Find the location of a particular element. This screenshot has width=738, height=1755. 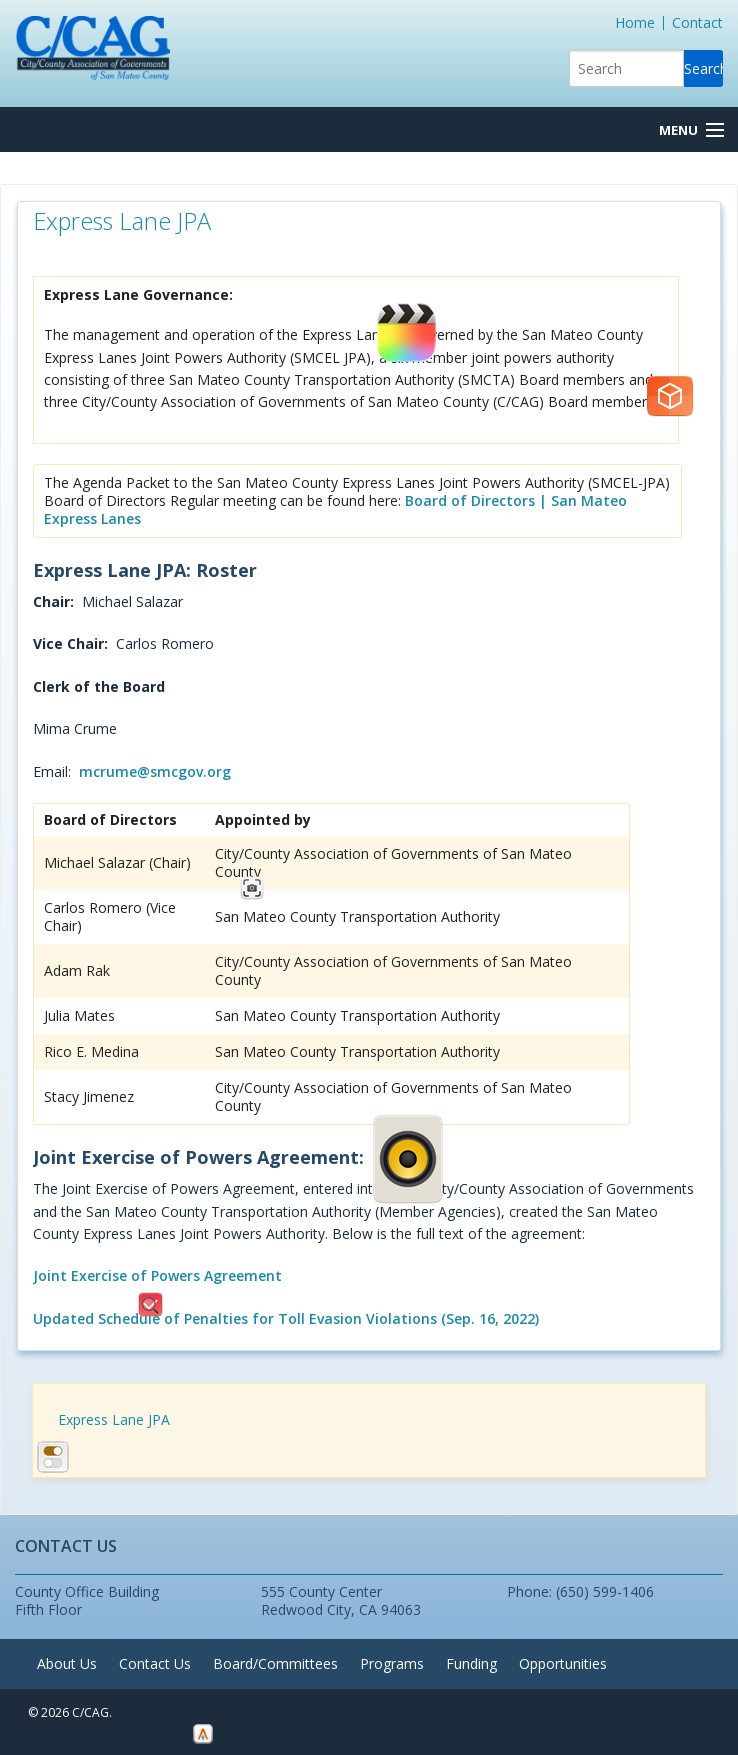

open system settings or preferences is located at coordinates (53, 1457).